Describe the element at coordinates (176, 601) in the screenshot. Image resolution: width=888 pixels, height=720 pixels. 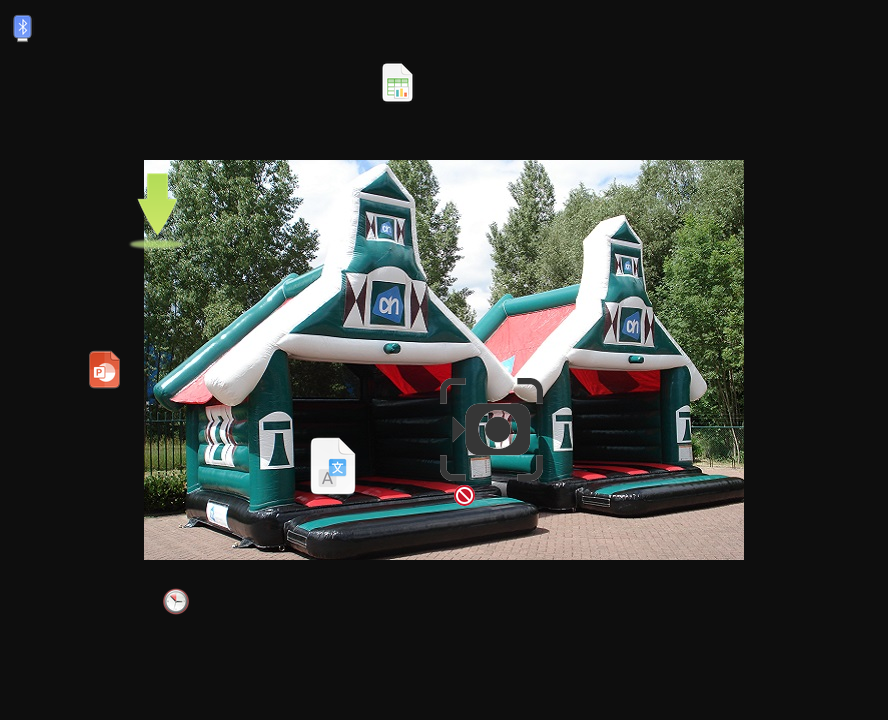
I see `indicates an upcoming appointment or event` at that location.